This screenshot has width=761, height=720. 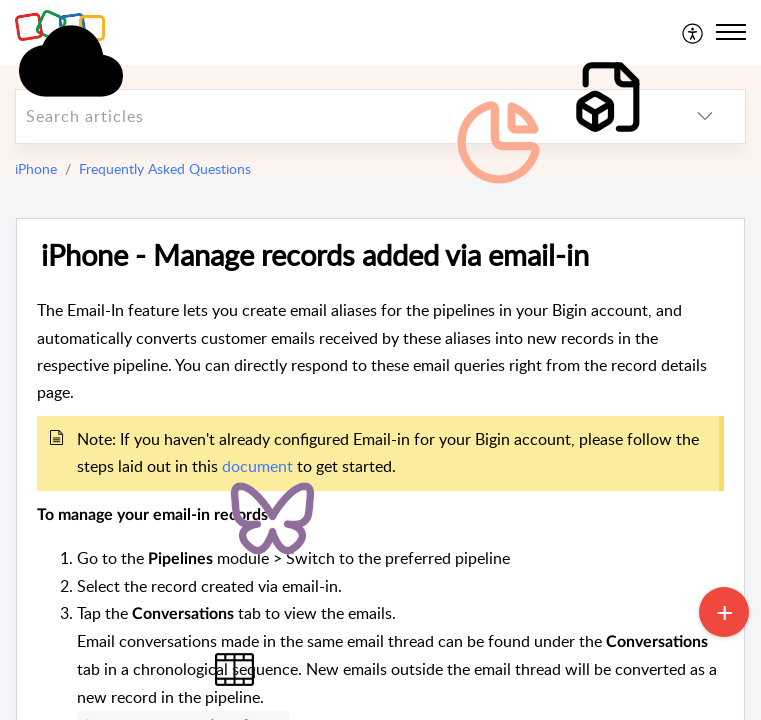 What do you see at coordinates (272, 516) in the screenshot?
I see `open the Bluesky app` at bounding box center [272, 516].